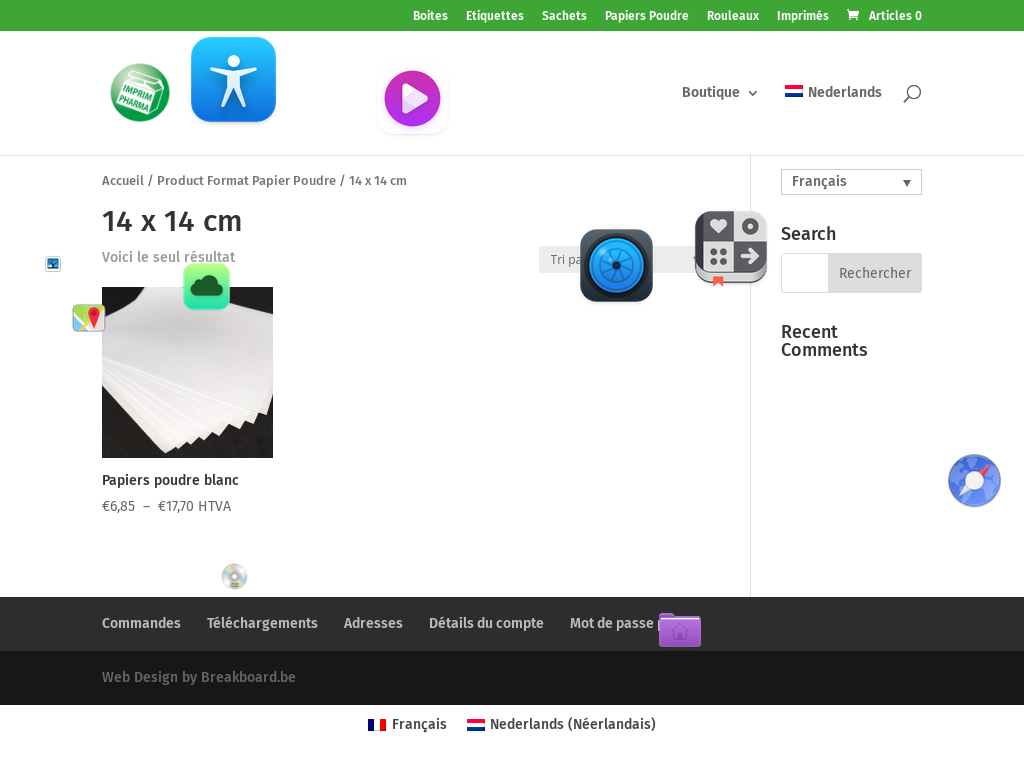  I want to click on open mplayer media player app, so click(412, 98).